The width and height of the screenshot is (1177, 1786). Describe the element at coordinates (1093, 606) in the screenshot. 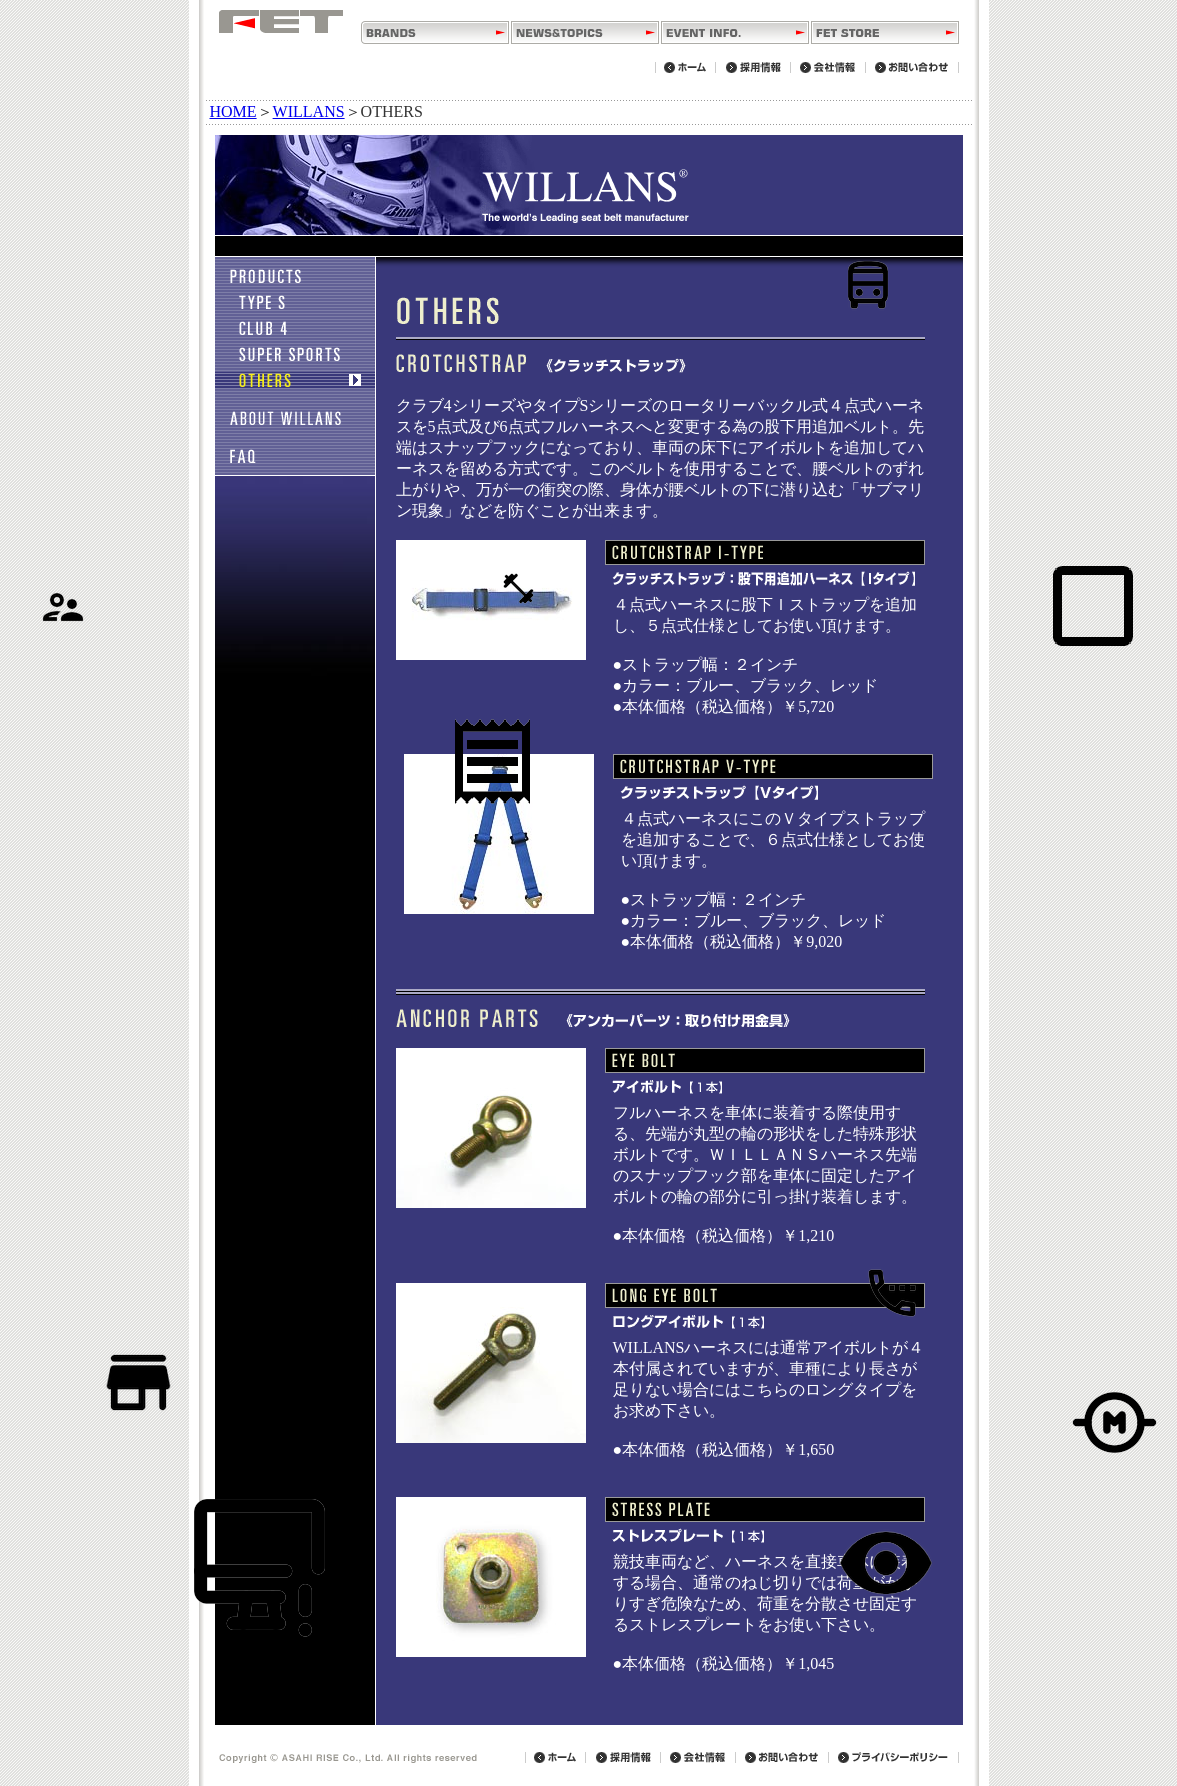

I see `crop image to square dimensions` at that location.